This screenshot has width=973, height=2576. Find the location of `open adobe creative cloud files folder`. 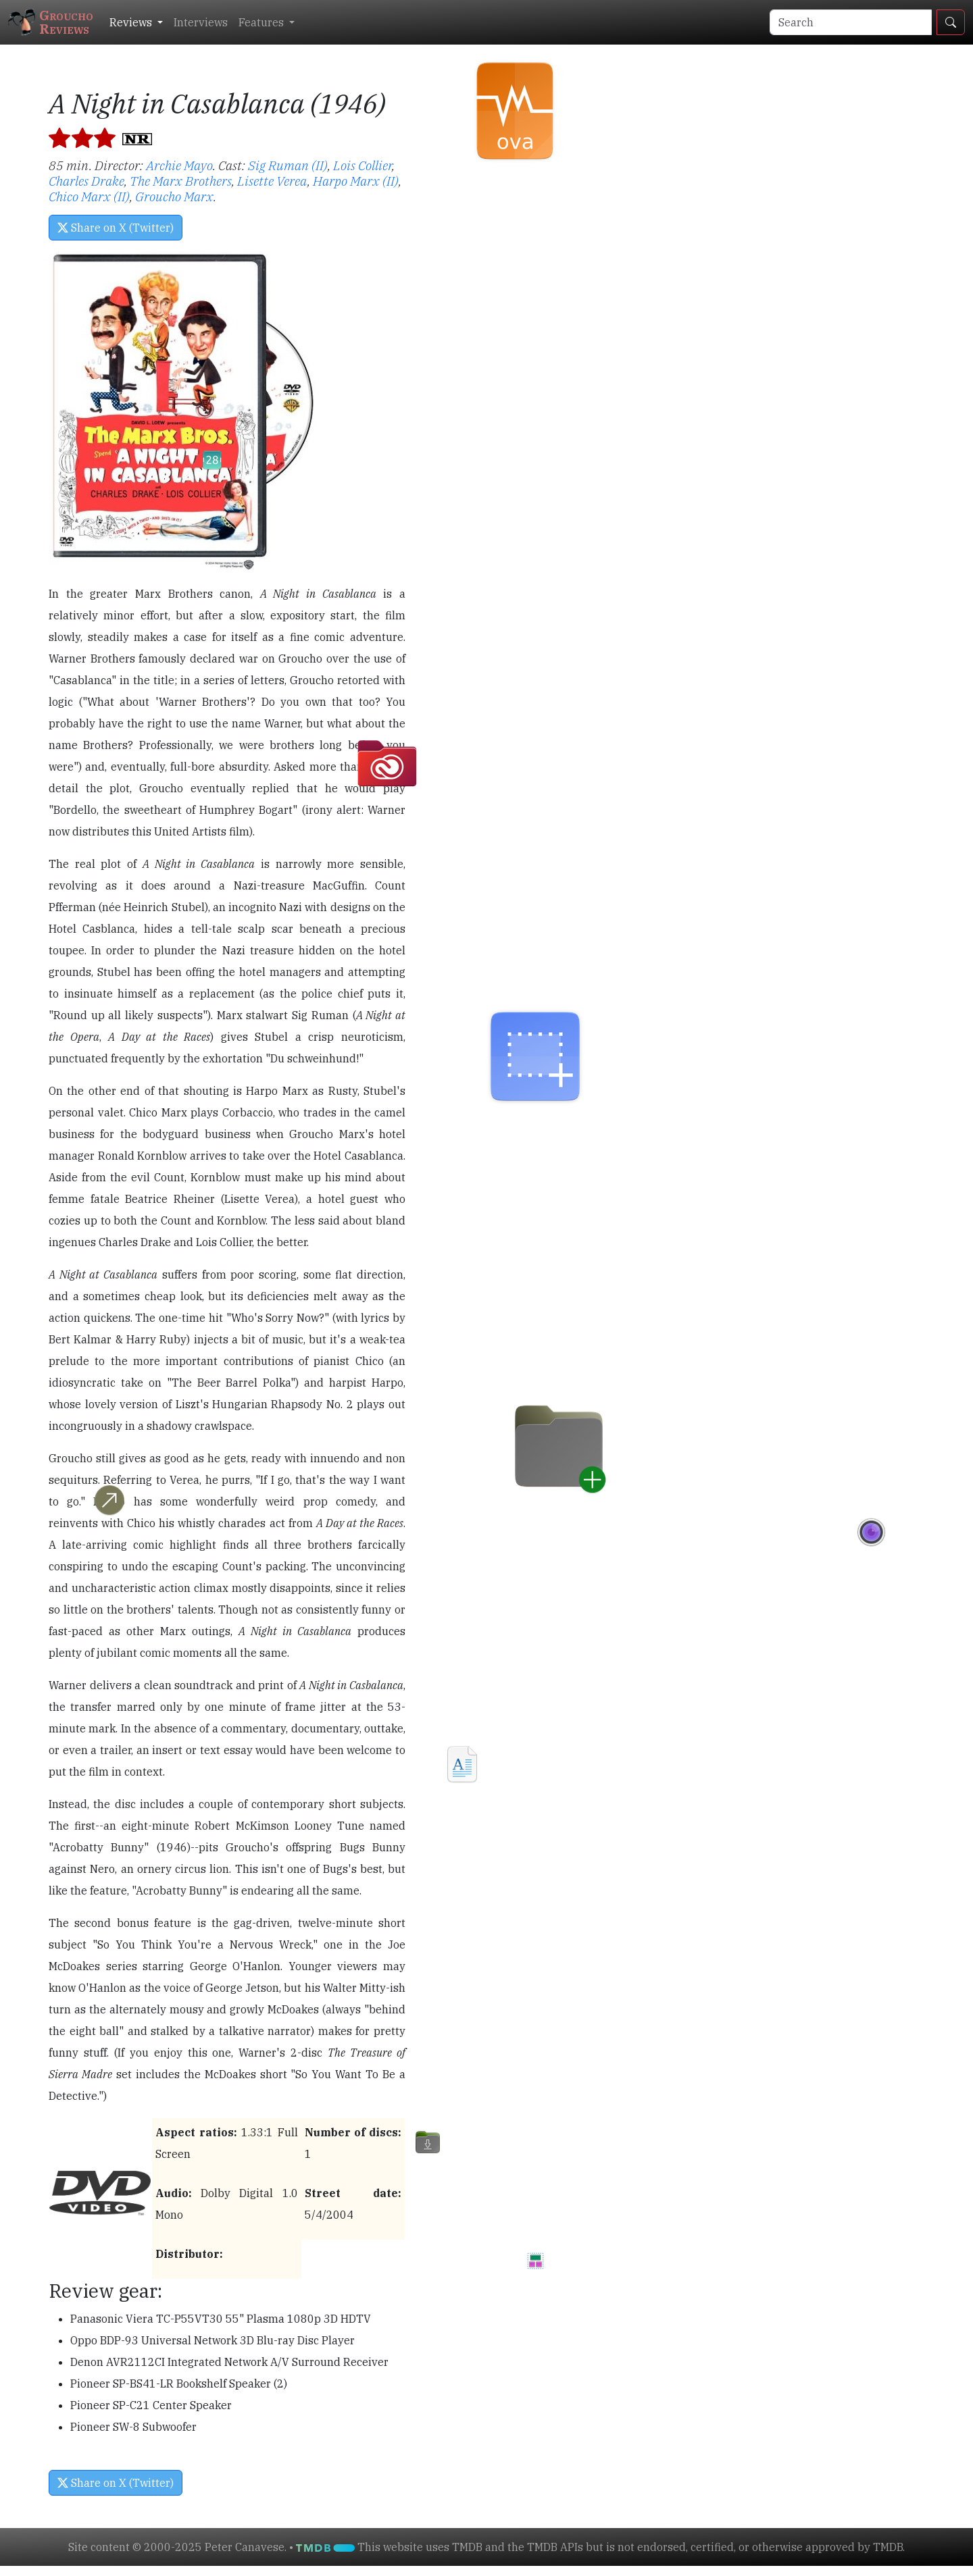

open adobe creative cloud files folder is located at coordinates (386, 765).